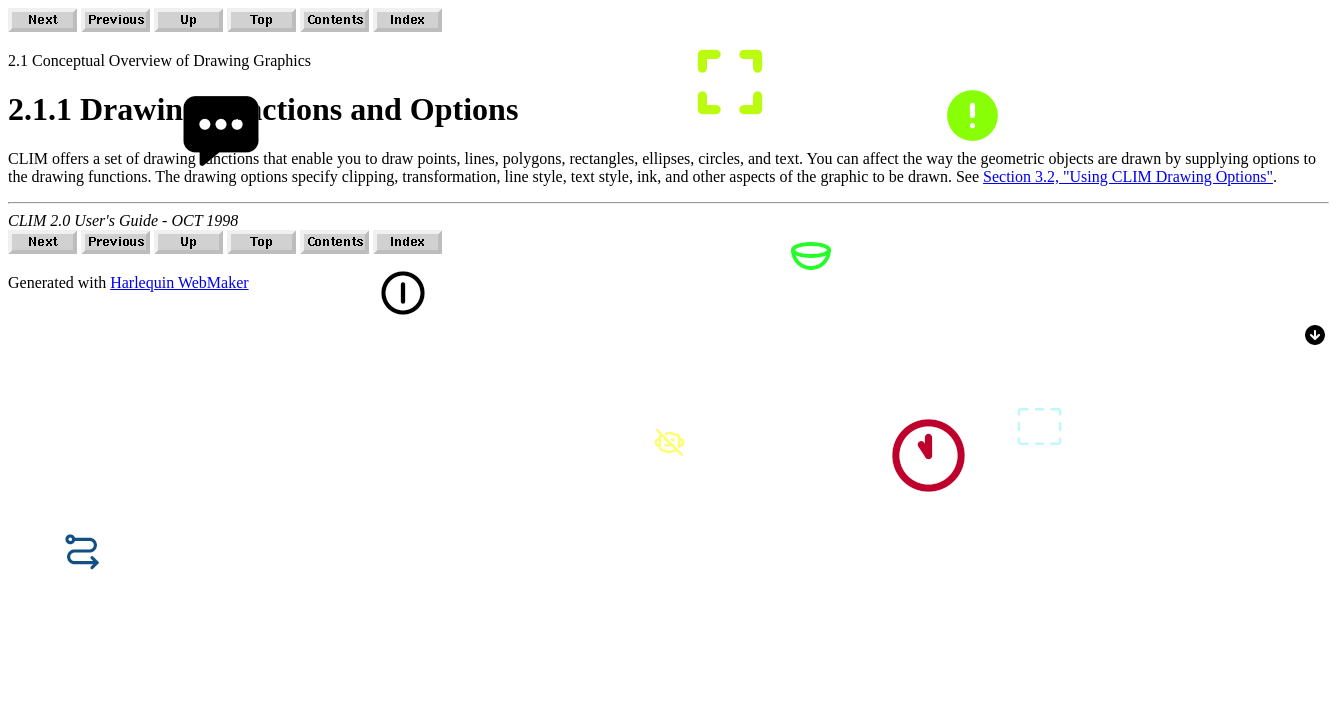 The width and height of the screenshot is (1337, 720). I want to click on open chat or messaging, so click(221, 131).